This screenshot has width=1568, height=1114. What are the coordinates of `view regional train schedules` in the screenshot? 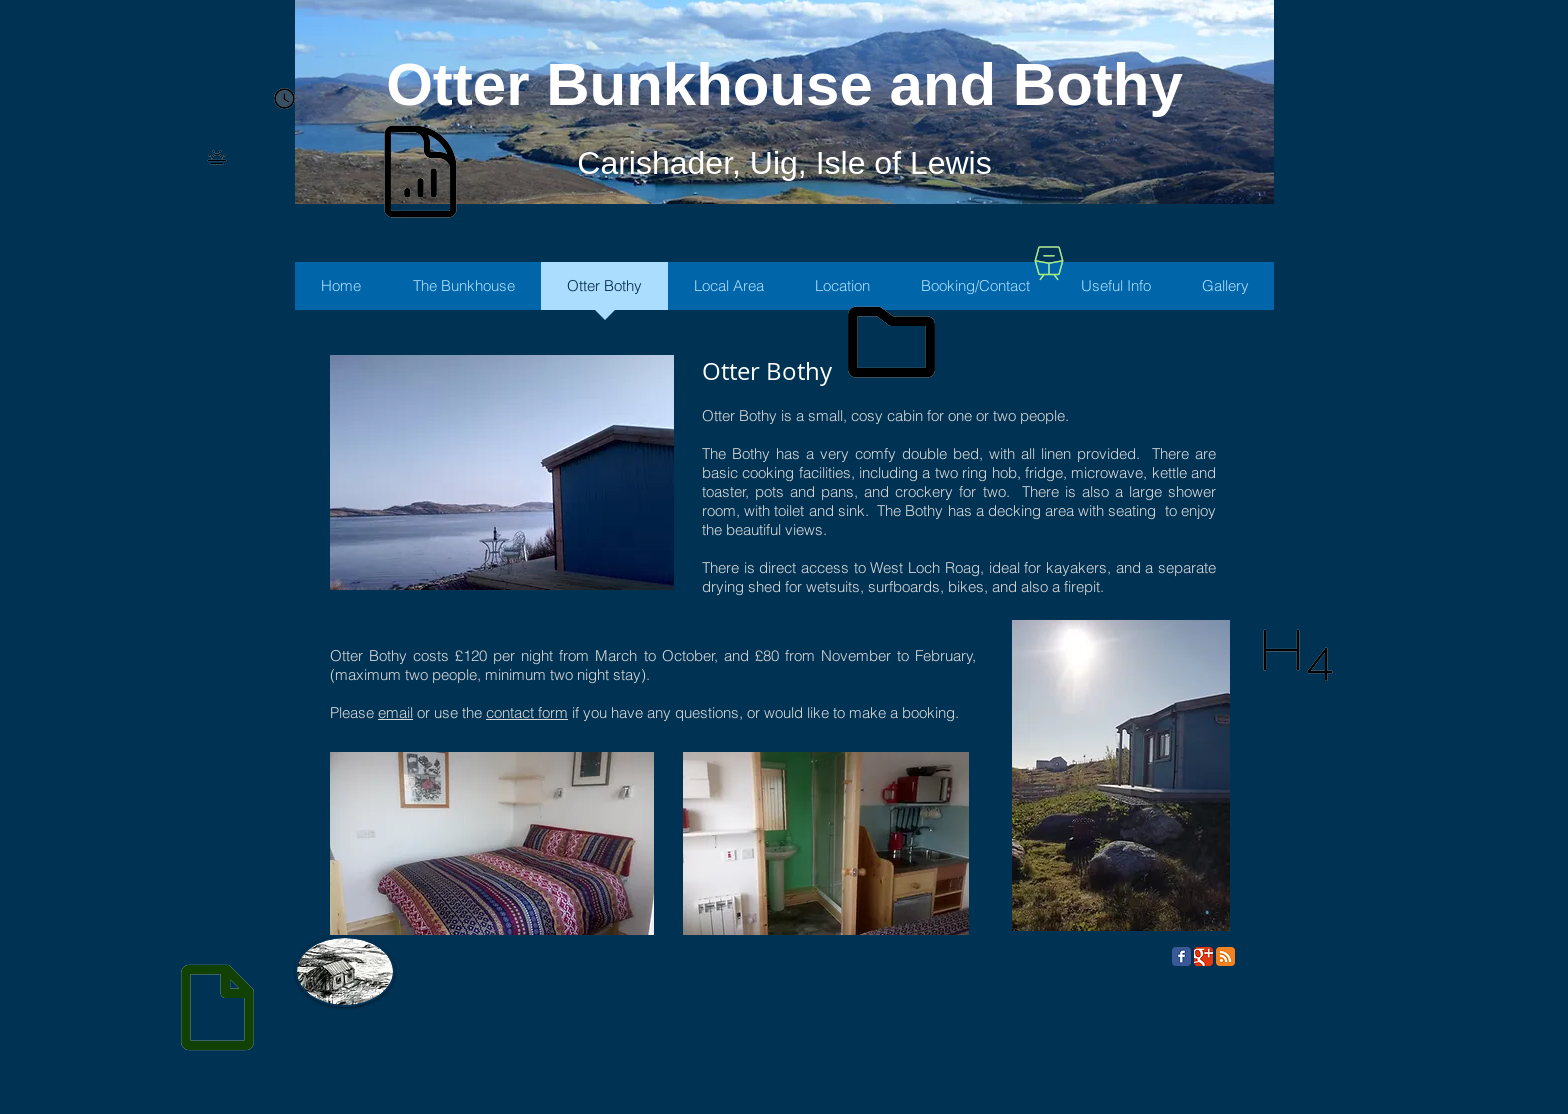 It's located at (1049, 262).